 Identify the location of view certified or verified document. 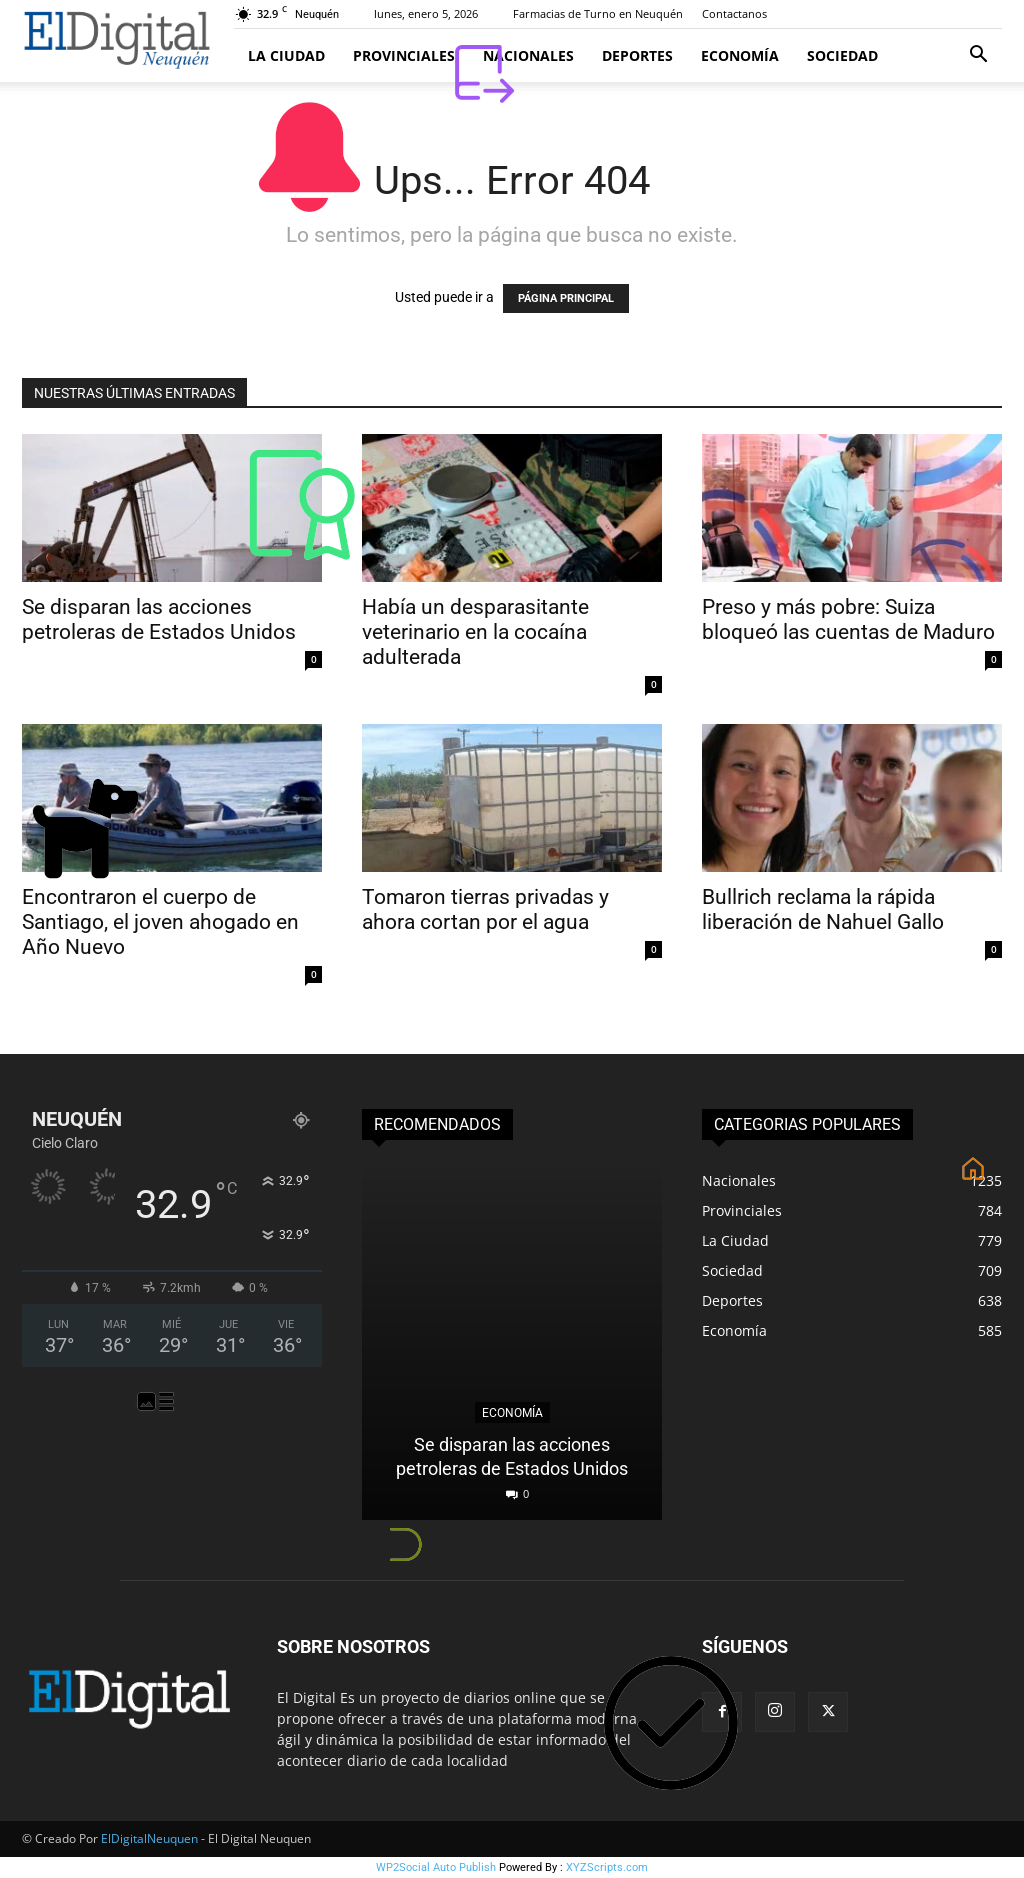
(298, 503).